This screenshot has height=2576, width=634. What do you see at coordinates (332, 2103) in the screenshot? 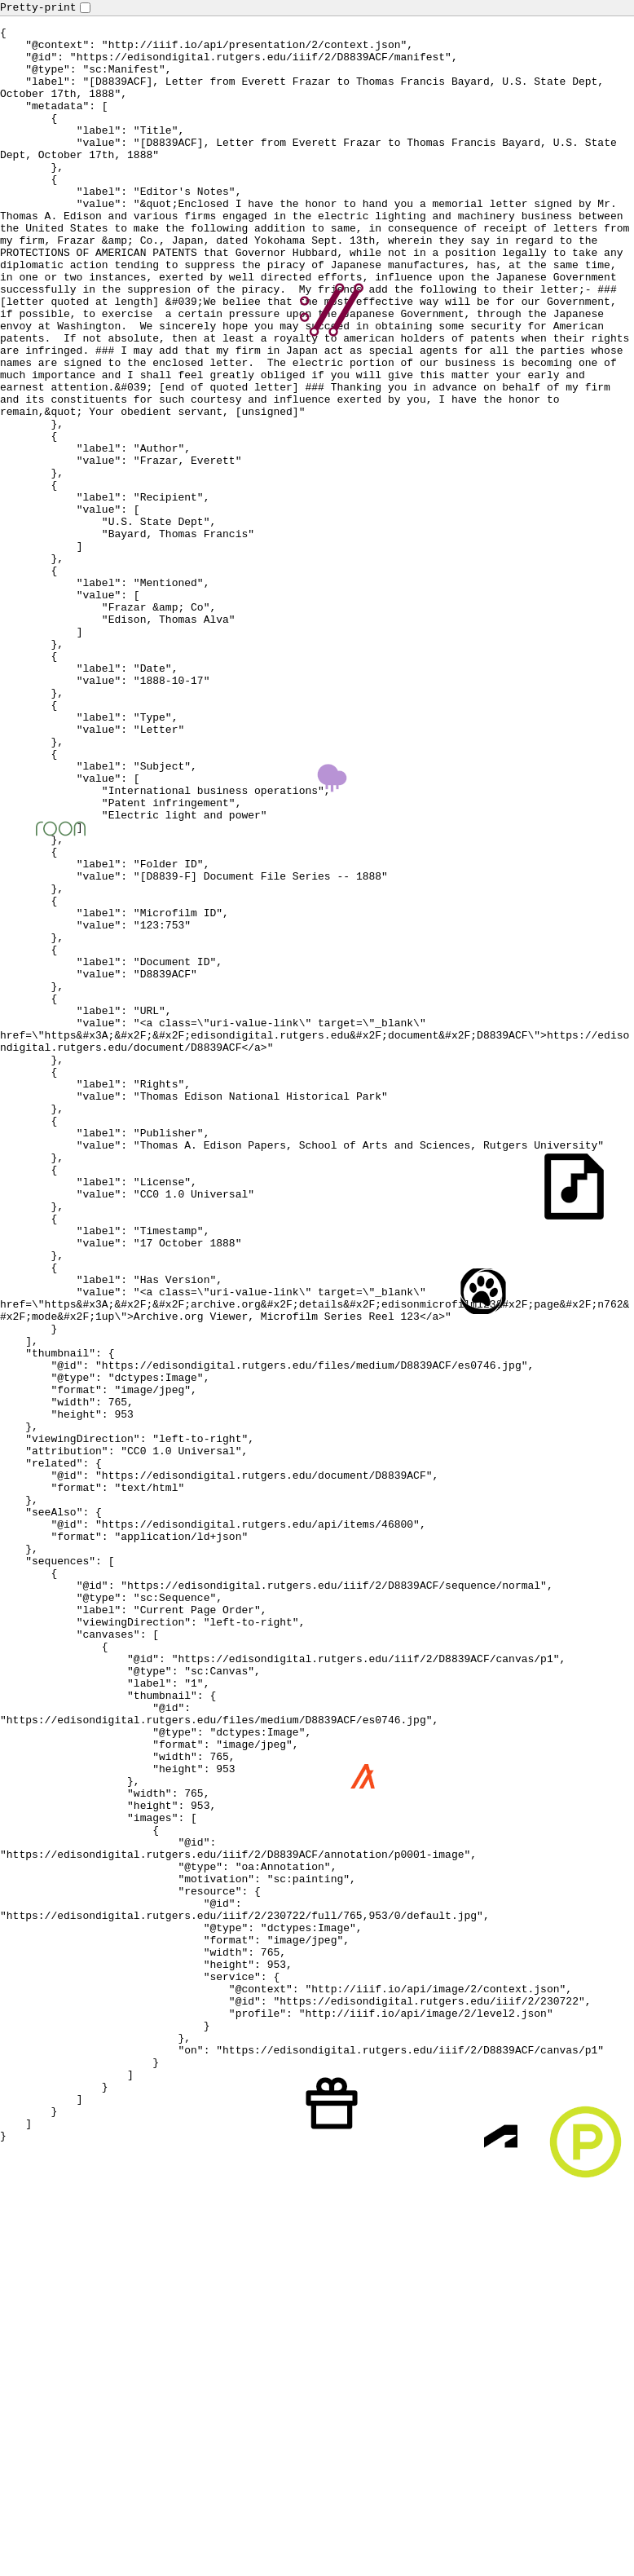
I see `view available rewards or gifts` at bounding box center [332, 2103].